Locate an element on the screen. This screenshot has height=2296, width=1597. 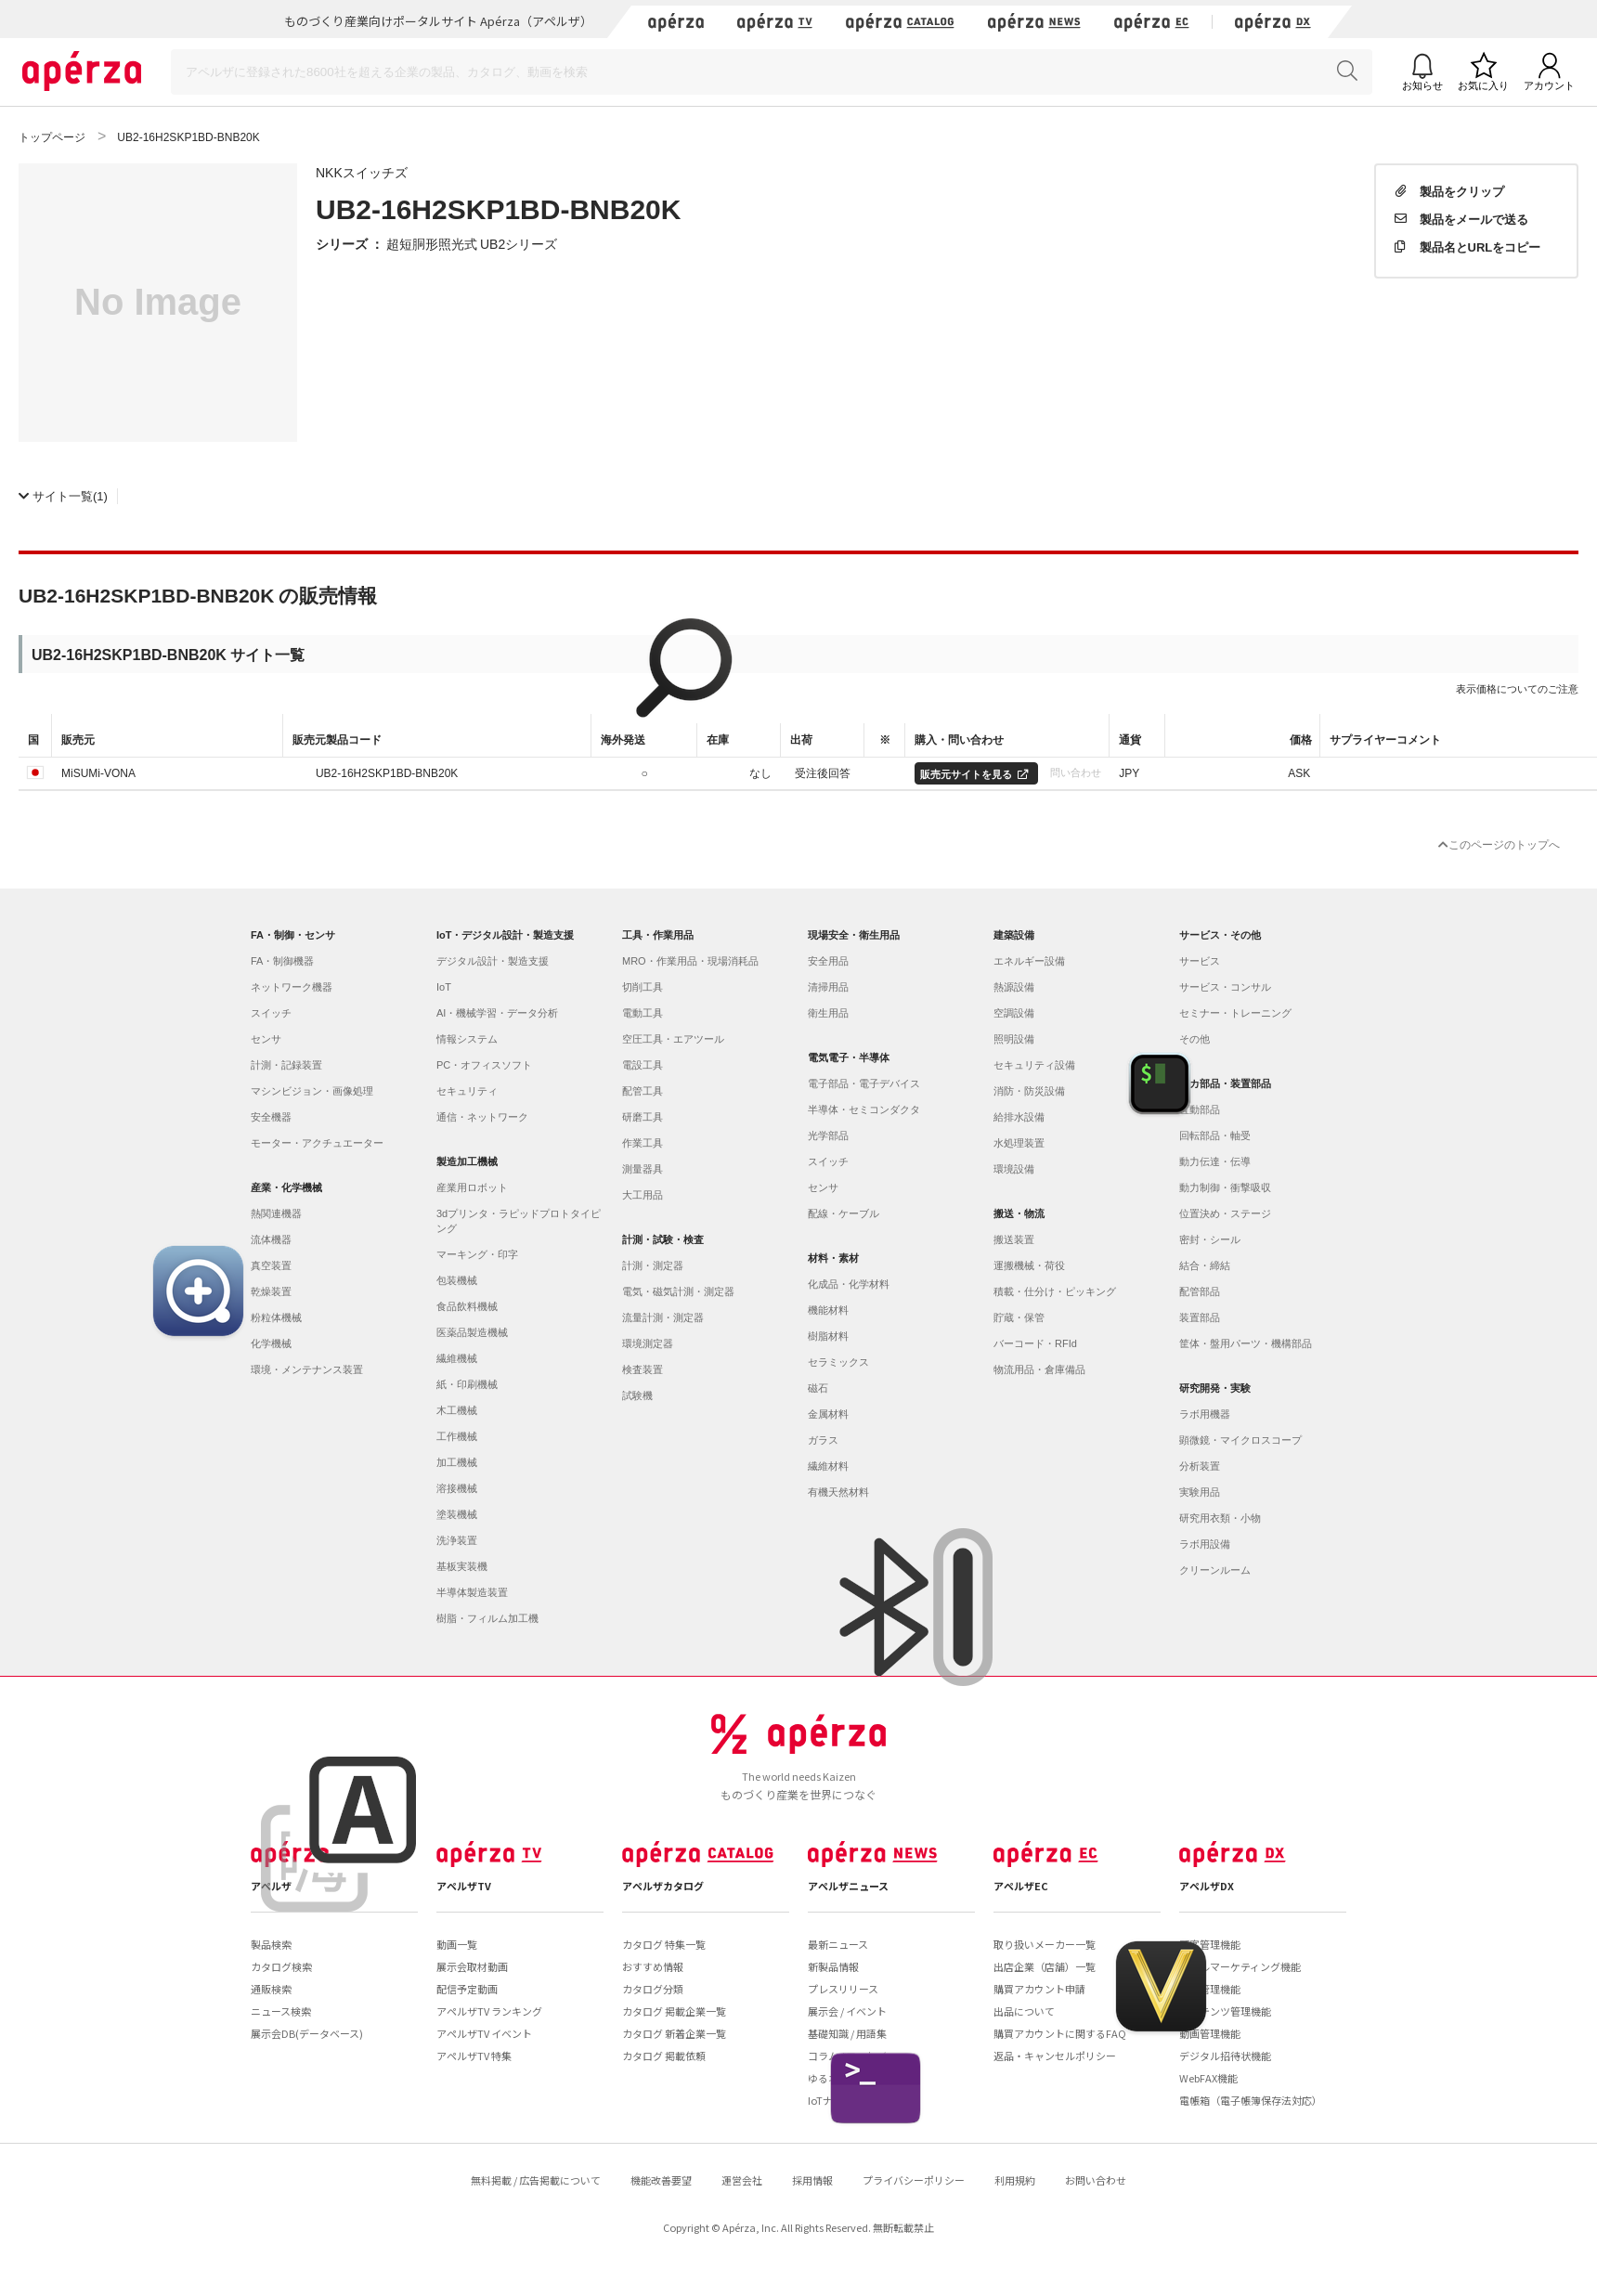
open the search app is located at coordinates (683, 666).